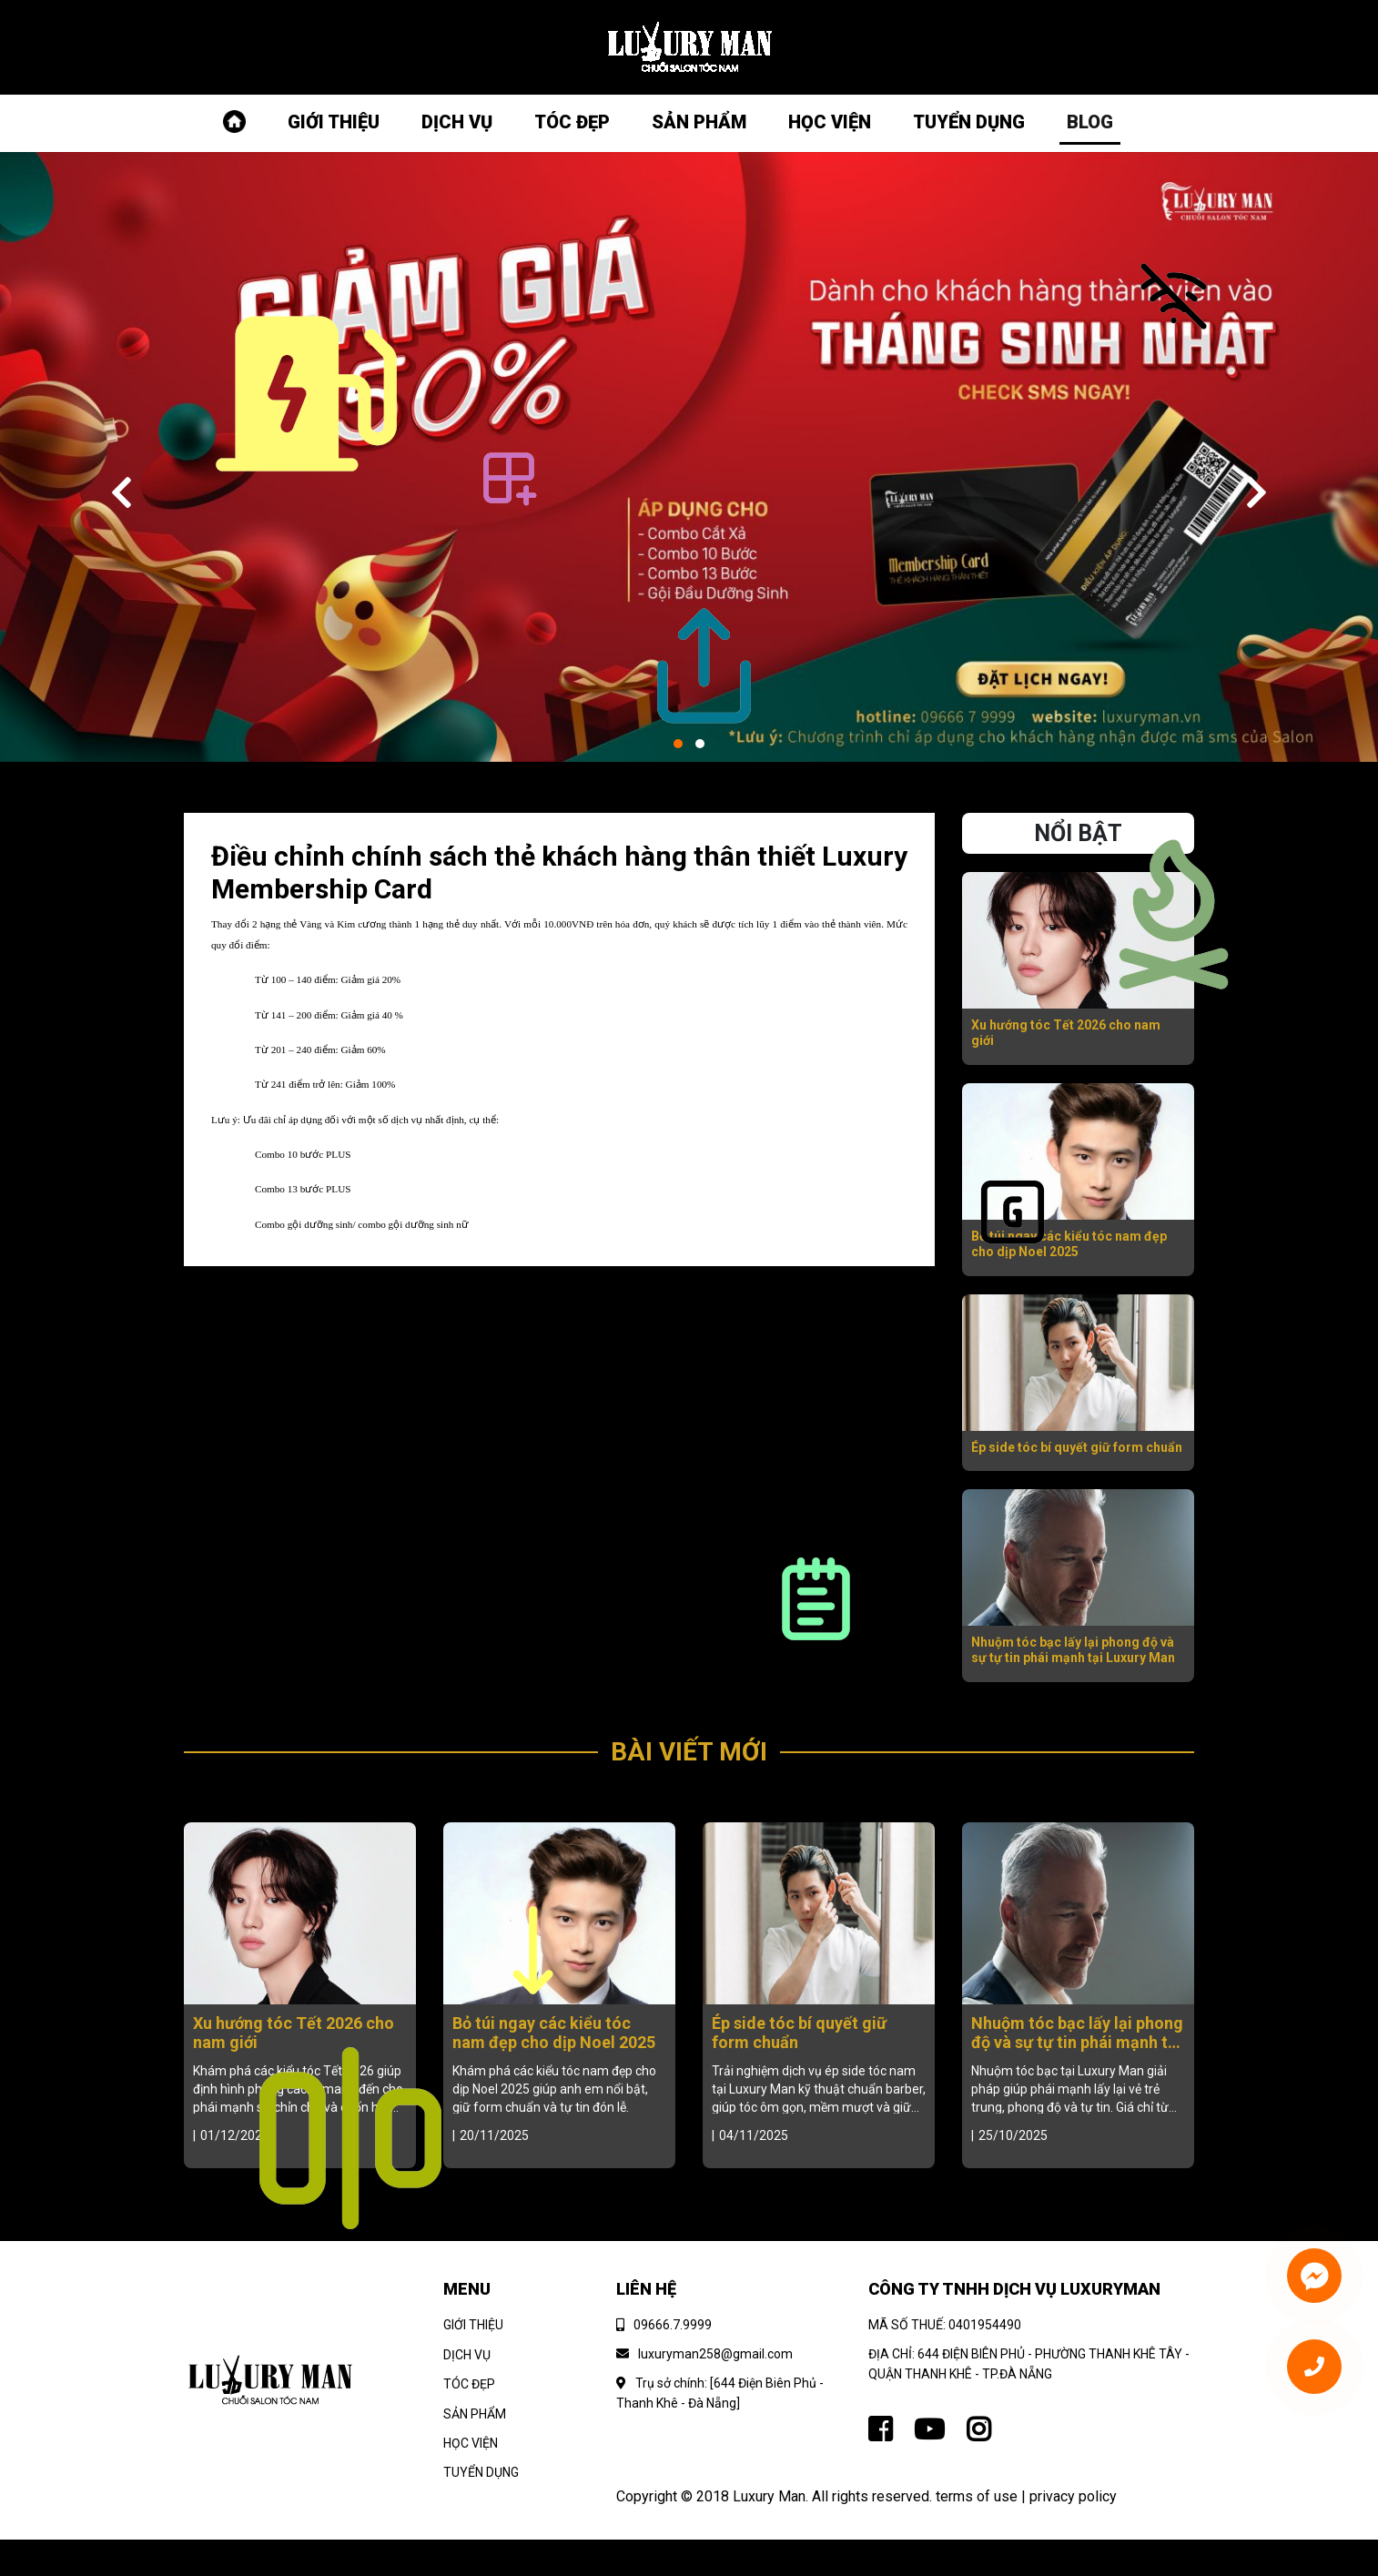  Describe the element at coordinates (1173, 296) in the screenshot. I see `indicates wifi is currently disabled` at that location.